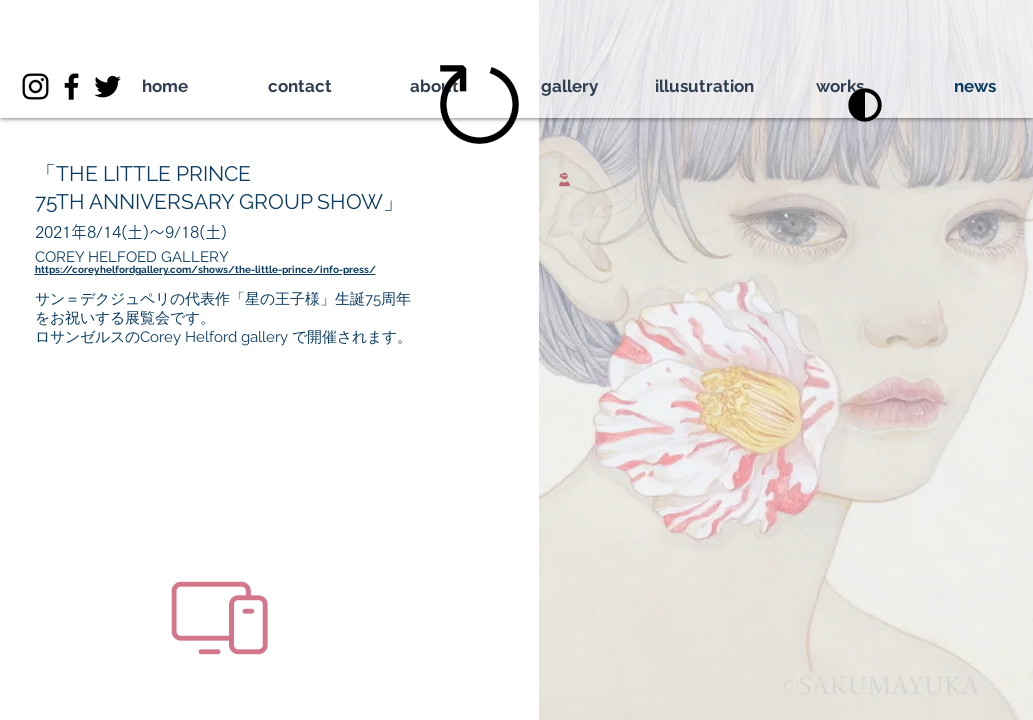 The image size is (1033, 720). Describe the element at coordinates (564, 179) in the screenshot. I see `switch to incognito or private mode` at that location.